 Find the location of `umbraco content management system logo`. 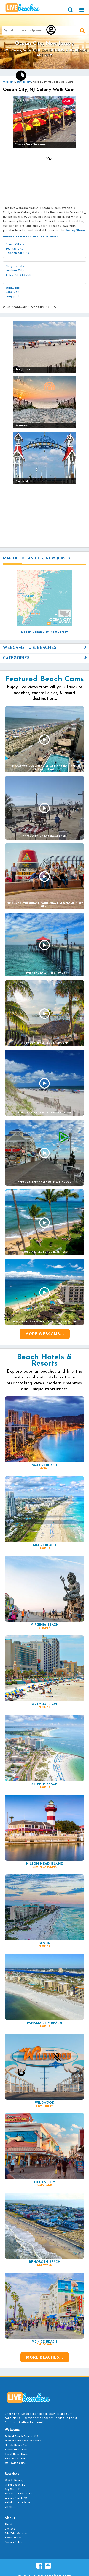

umbraco content management system logo is located at coordinates (81, 991).